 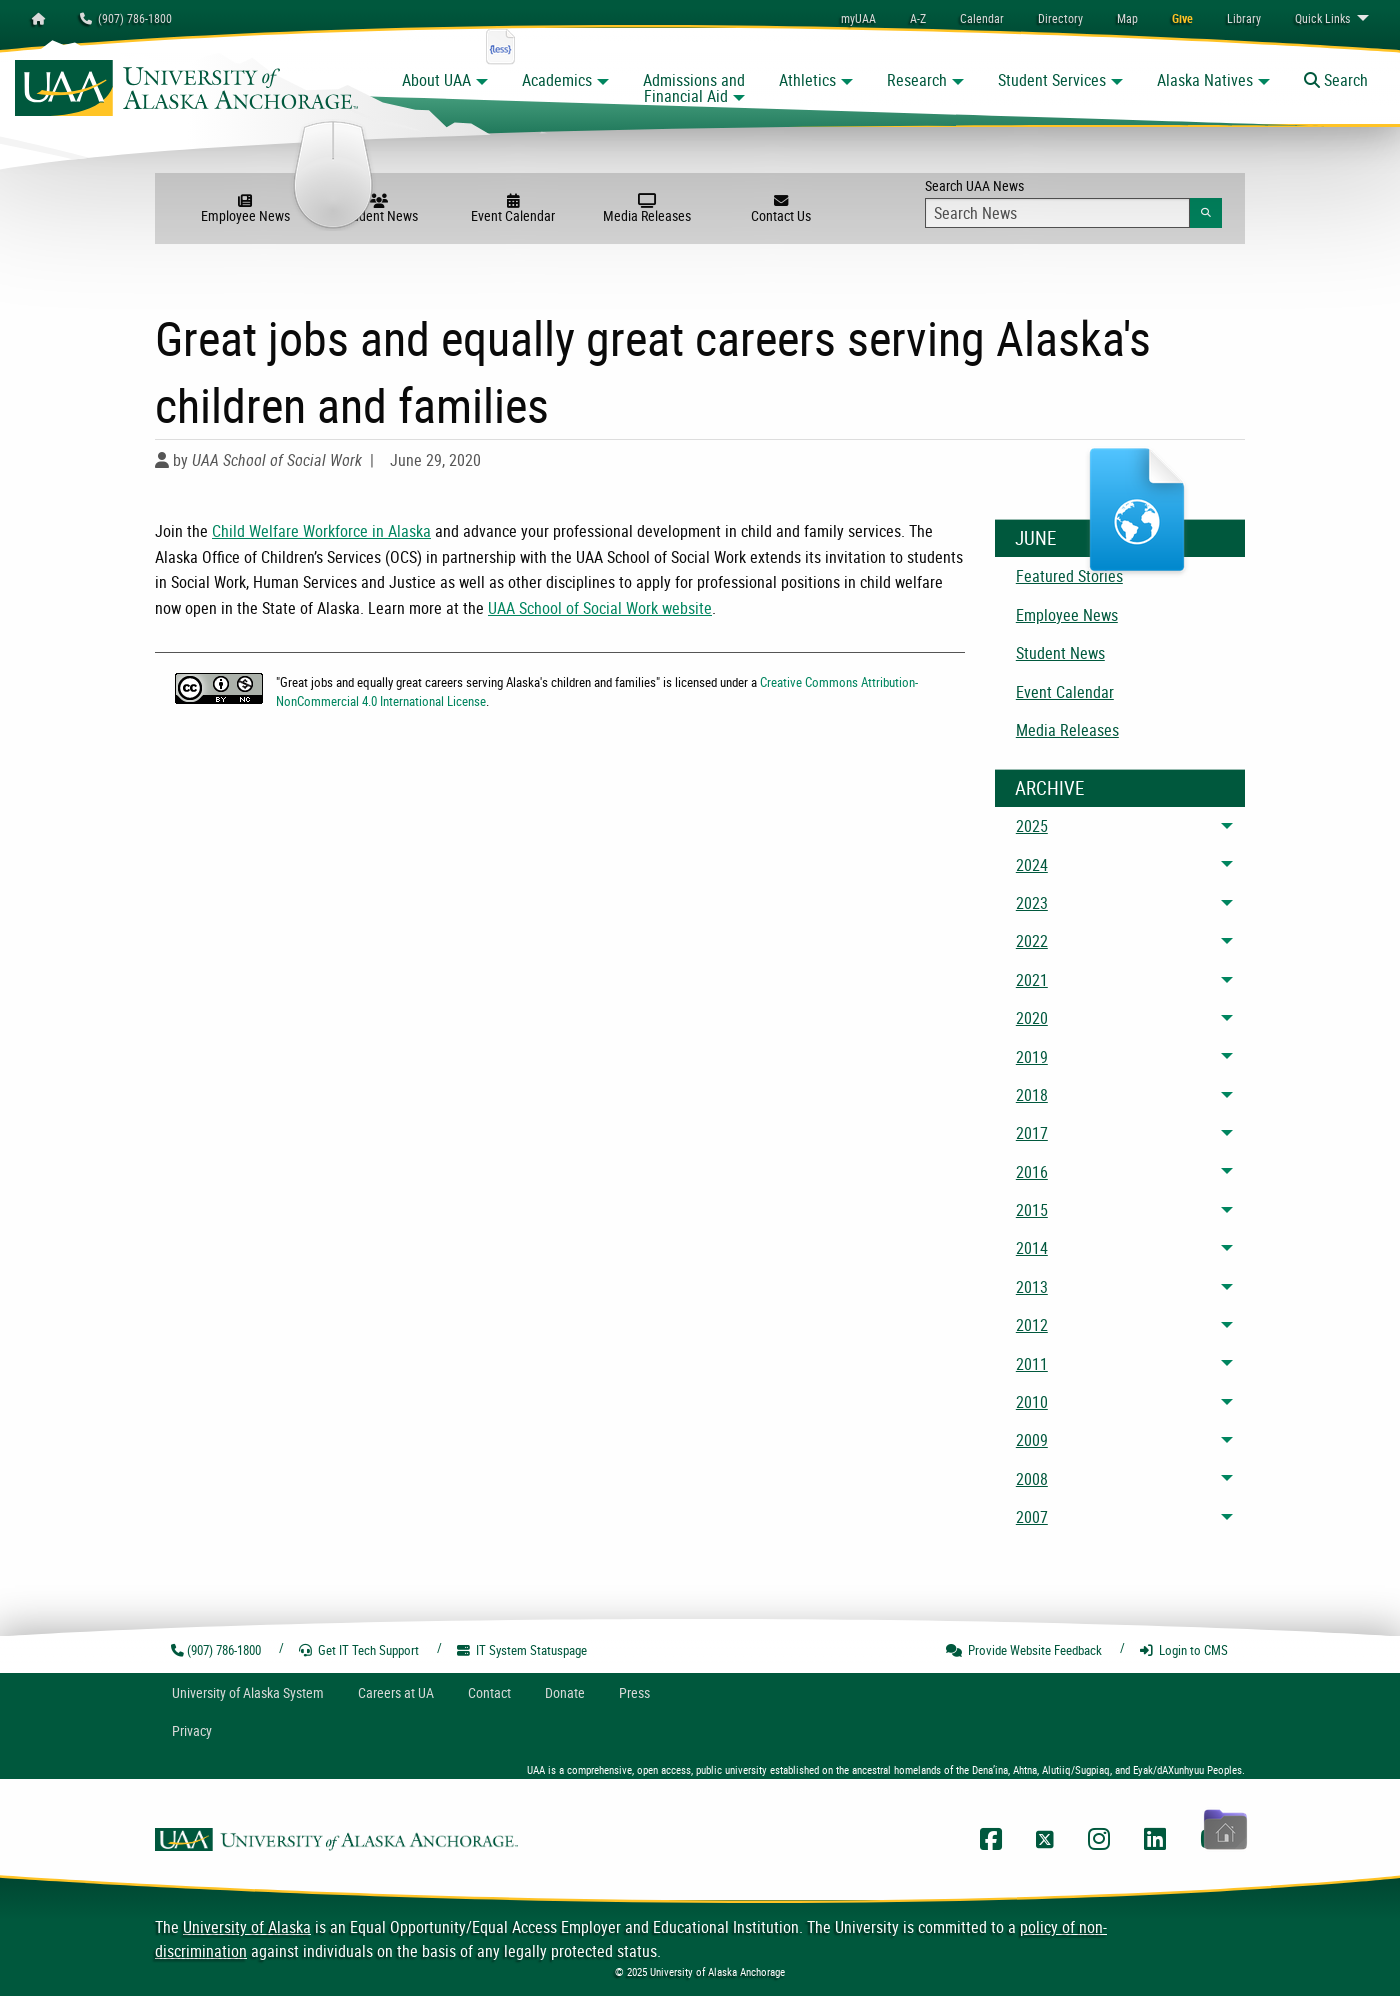 I want to click on mouse input device settings, so click(x=334, y=175).